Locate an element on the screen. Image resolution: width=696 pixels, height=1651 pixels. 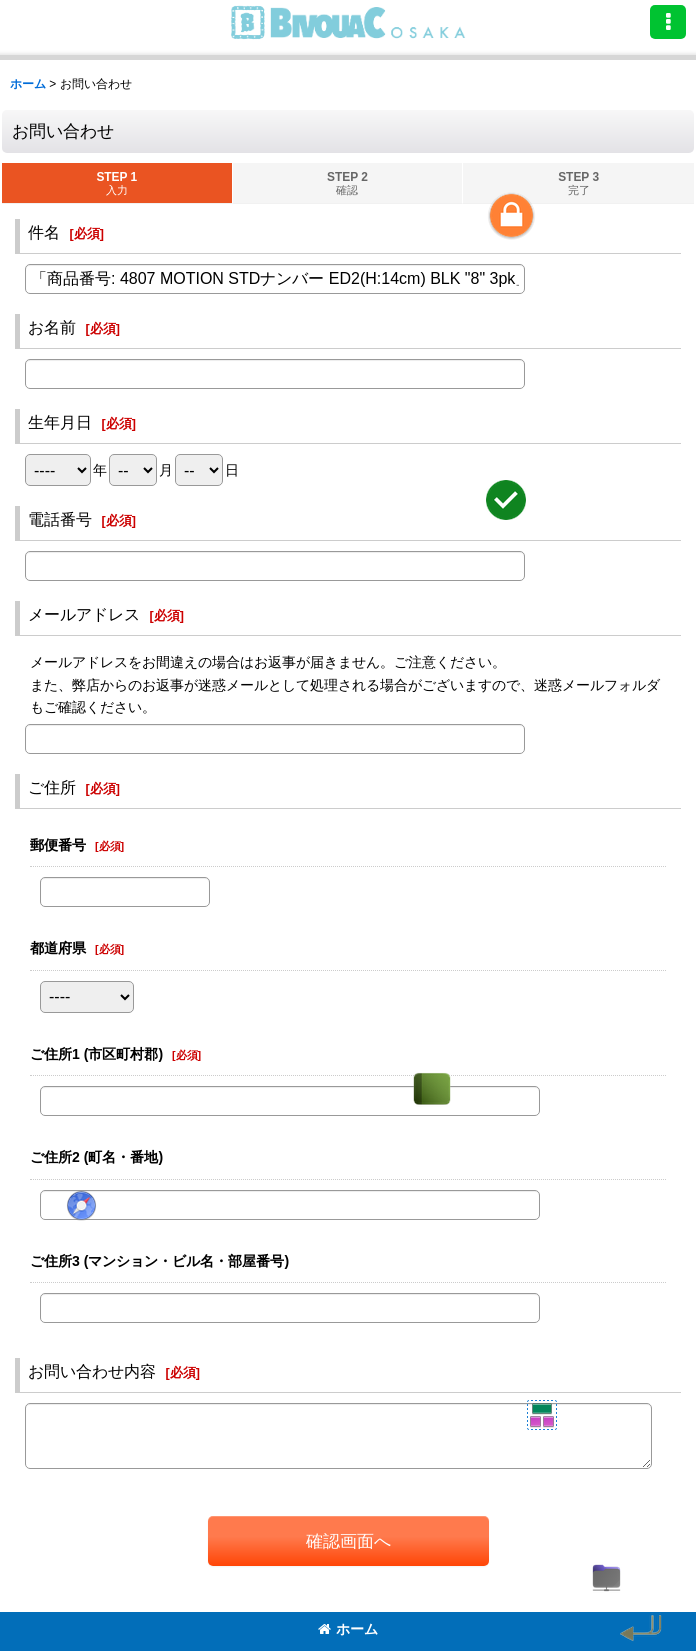
reply to all recipients in an email thread is located at coordinates (640, 1625).